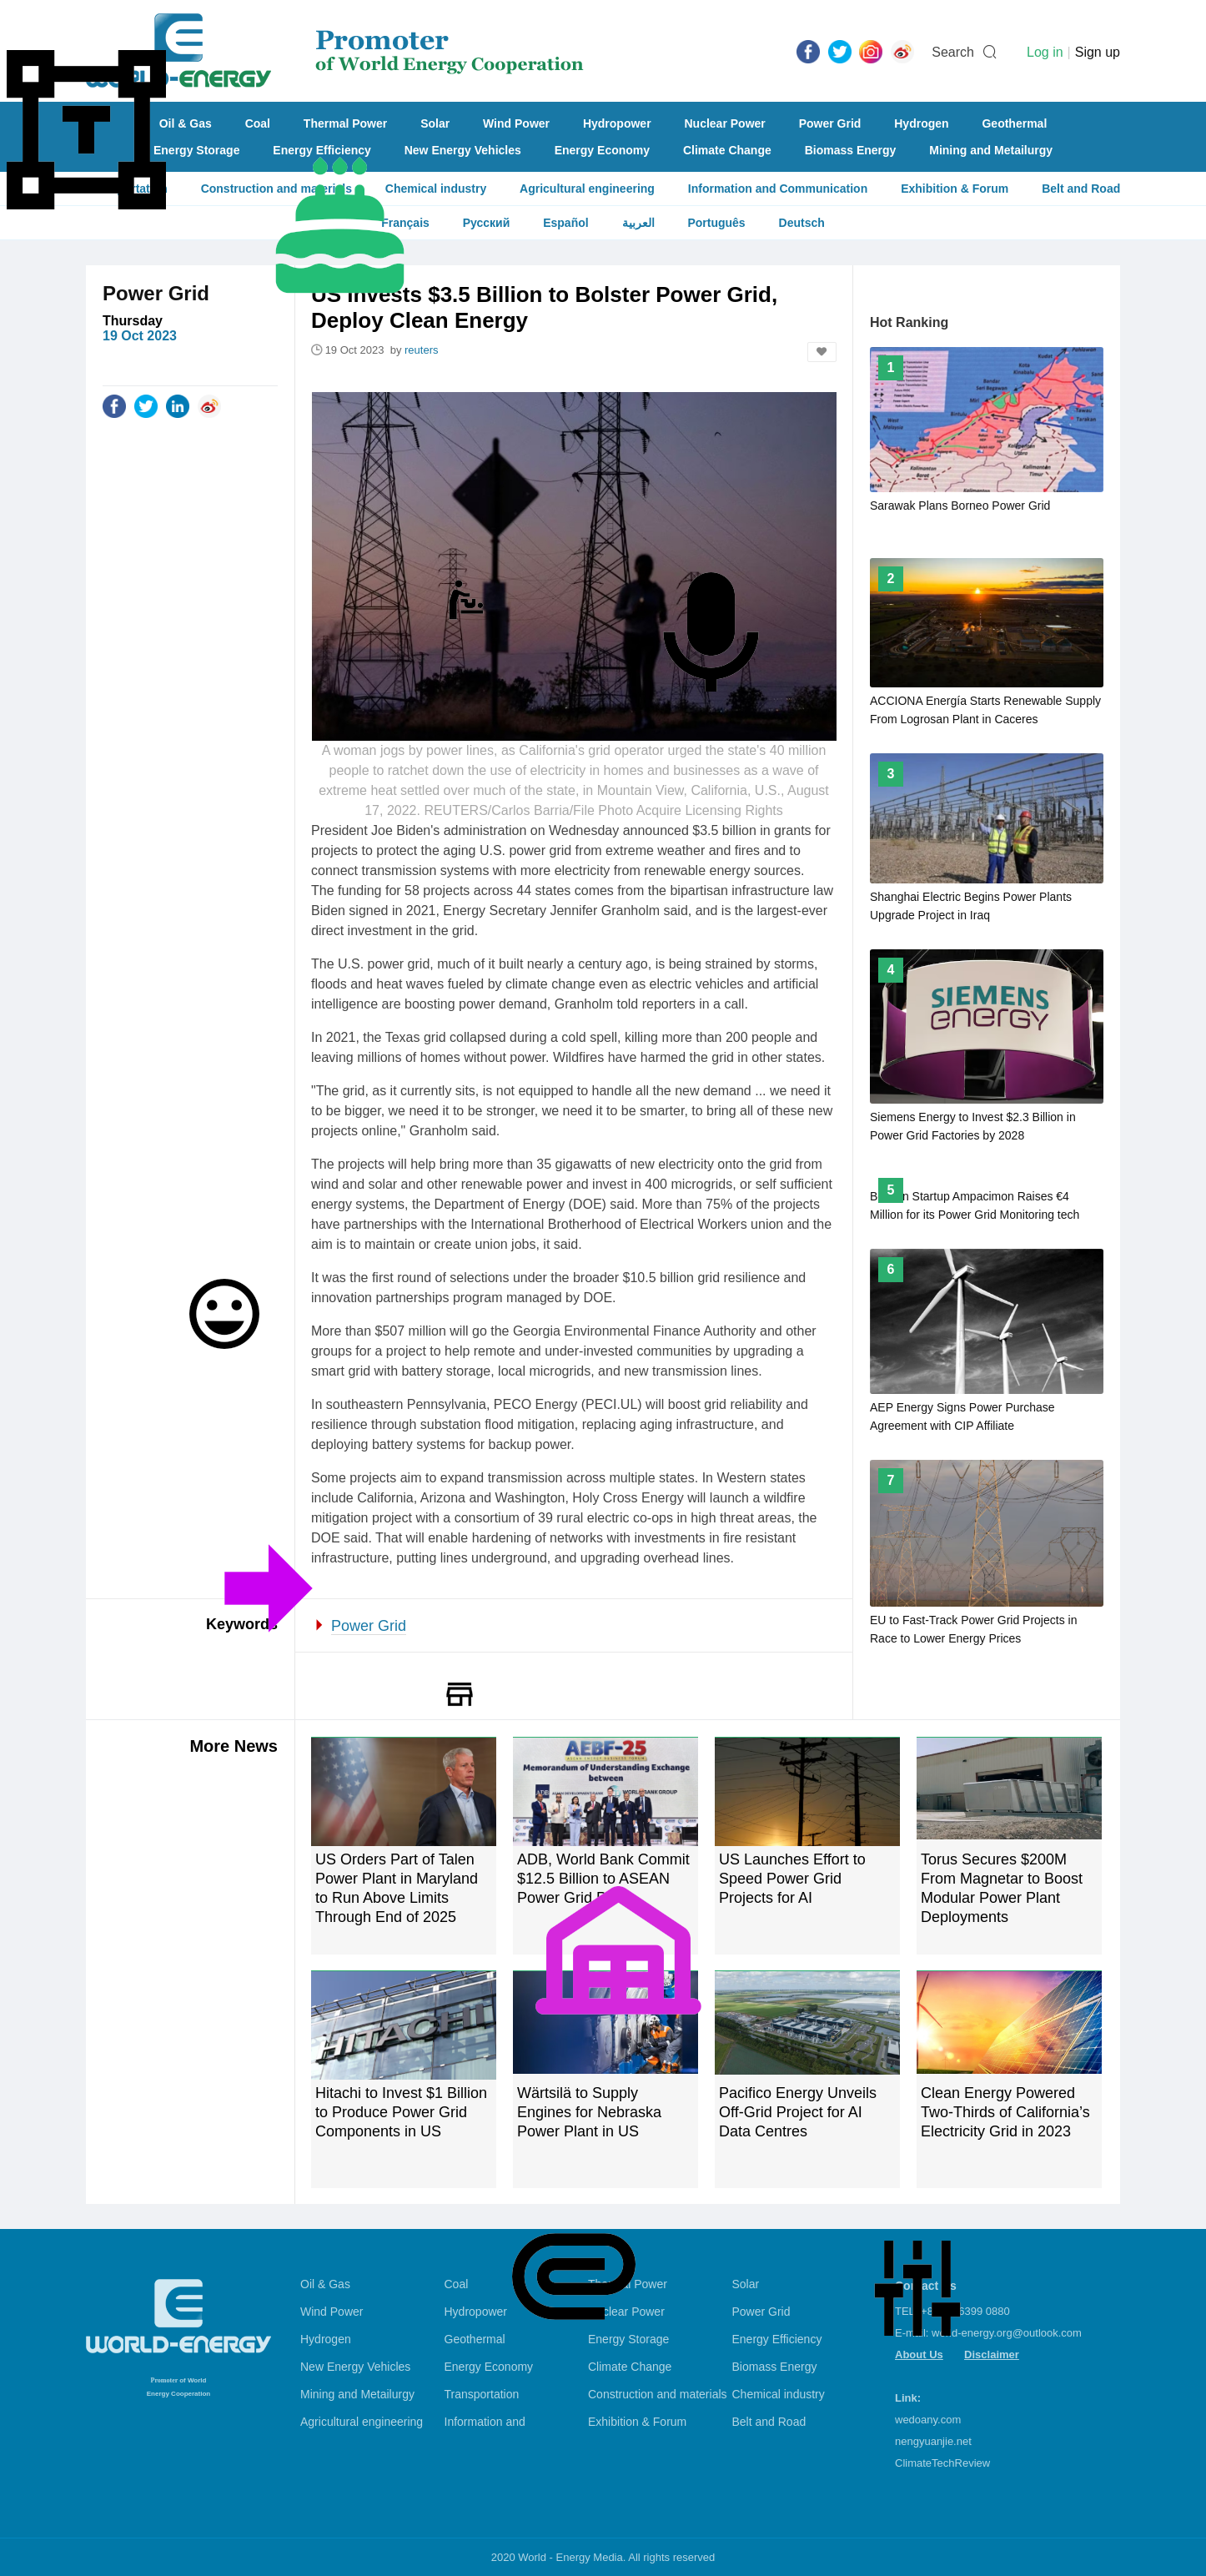 The width and height of the screenshot is (1206, 2576). Describe the element at coordinates (574, 2277) in the screenshot. I see `attach a file to your message` at that location.